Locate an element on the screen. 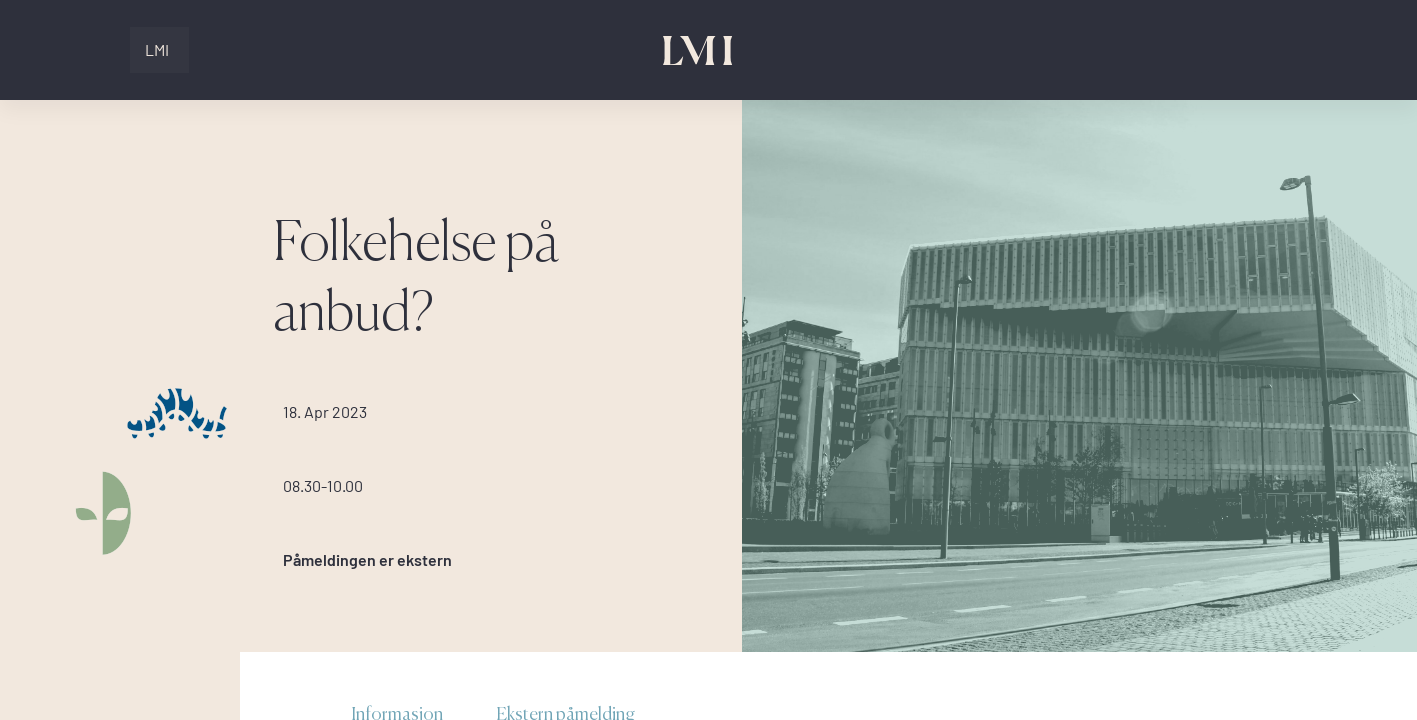 Image resolution: width=1417 pixels, height=720 pixels. toggle between character personas or roles is located at coordinates (99, 513).